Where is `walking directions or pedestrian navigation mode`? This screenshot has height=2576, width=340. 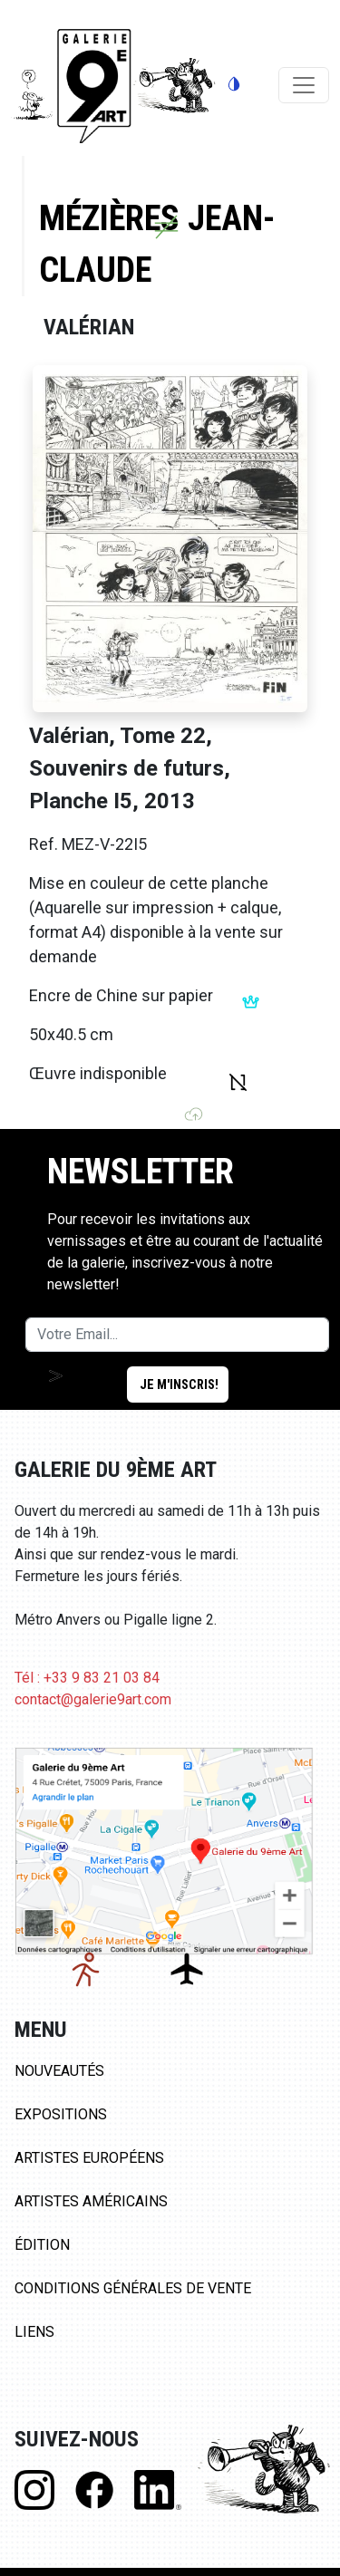 walking directions or pedestrian navigation mode is located at coordinates (85, 1969).